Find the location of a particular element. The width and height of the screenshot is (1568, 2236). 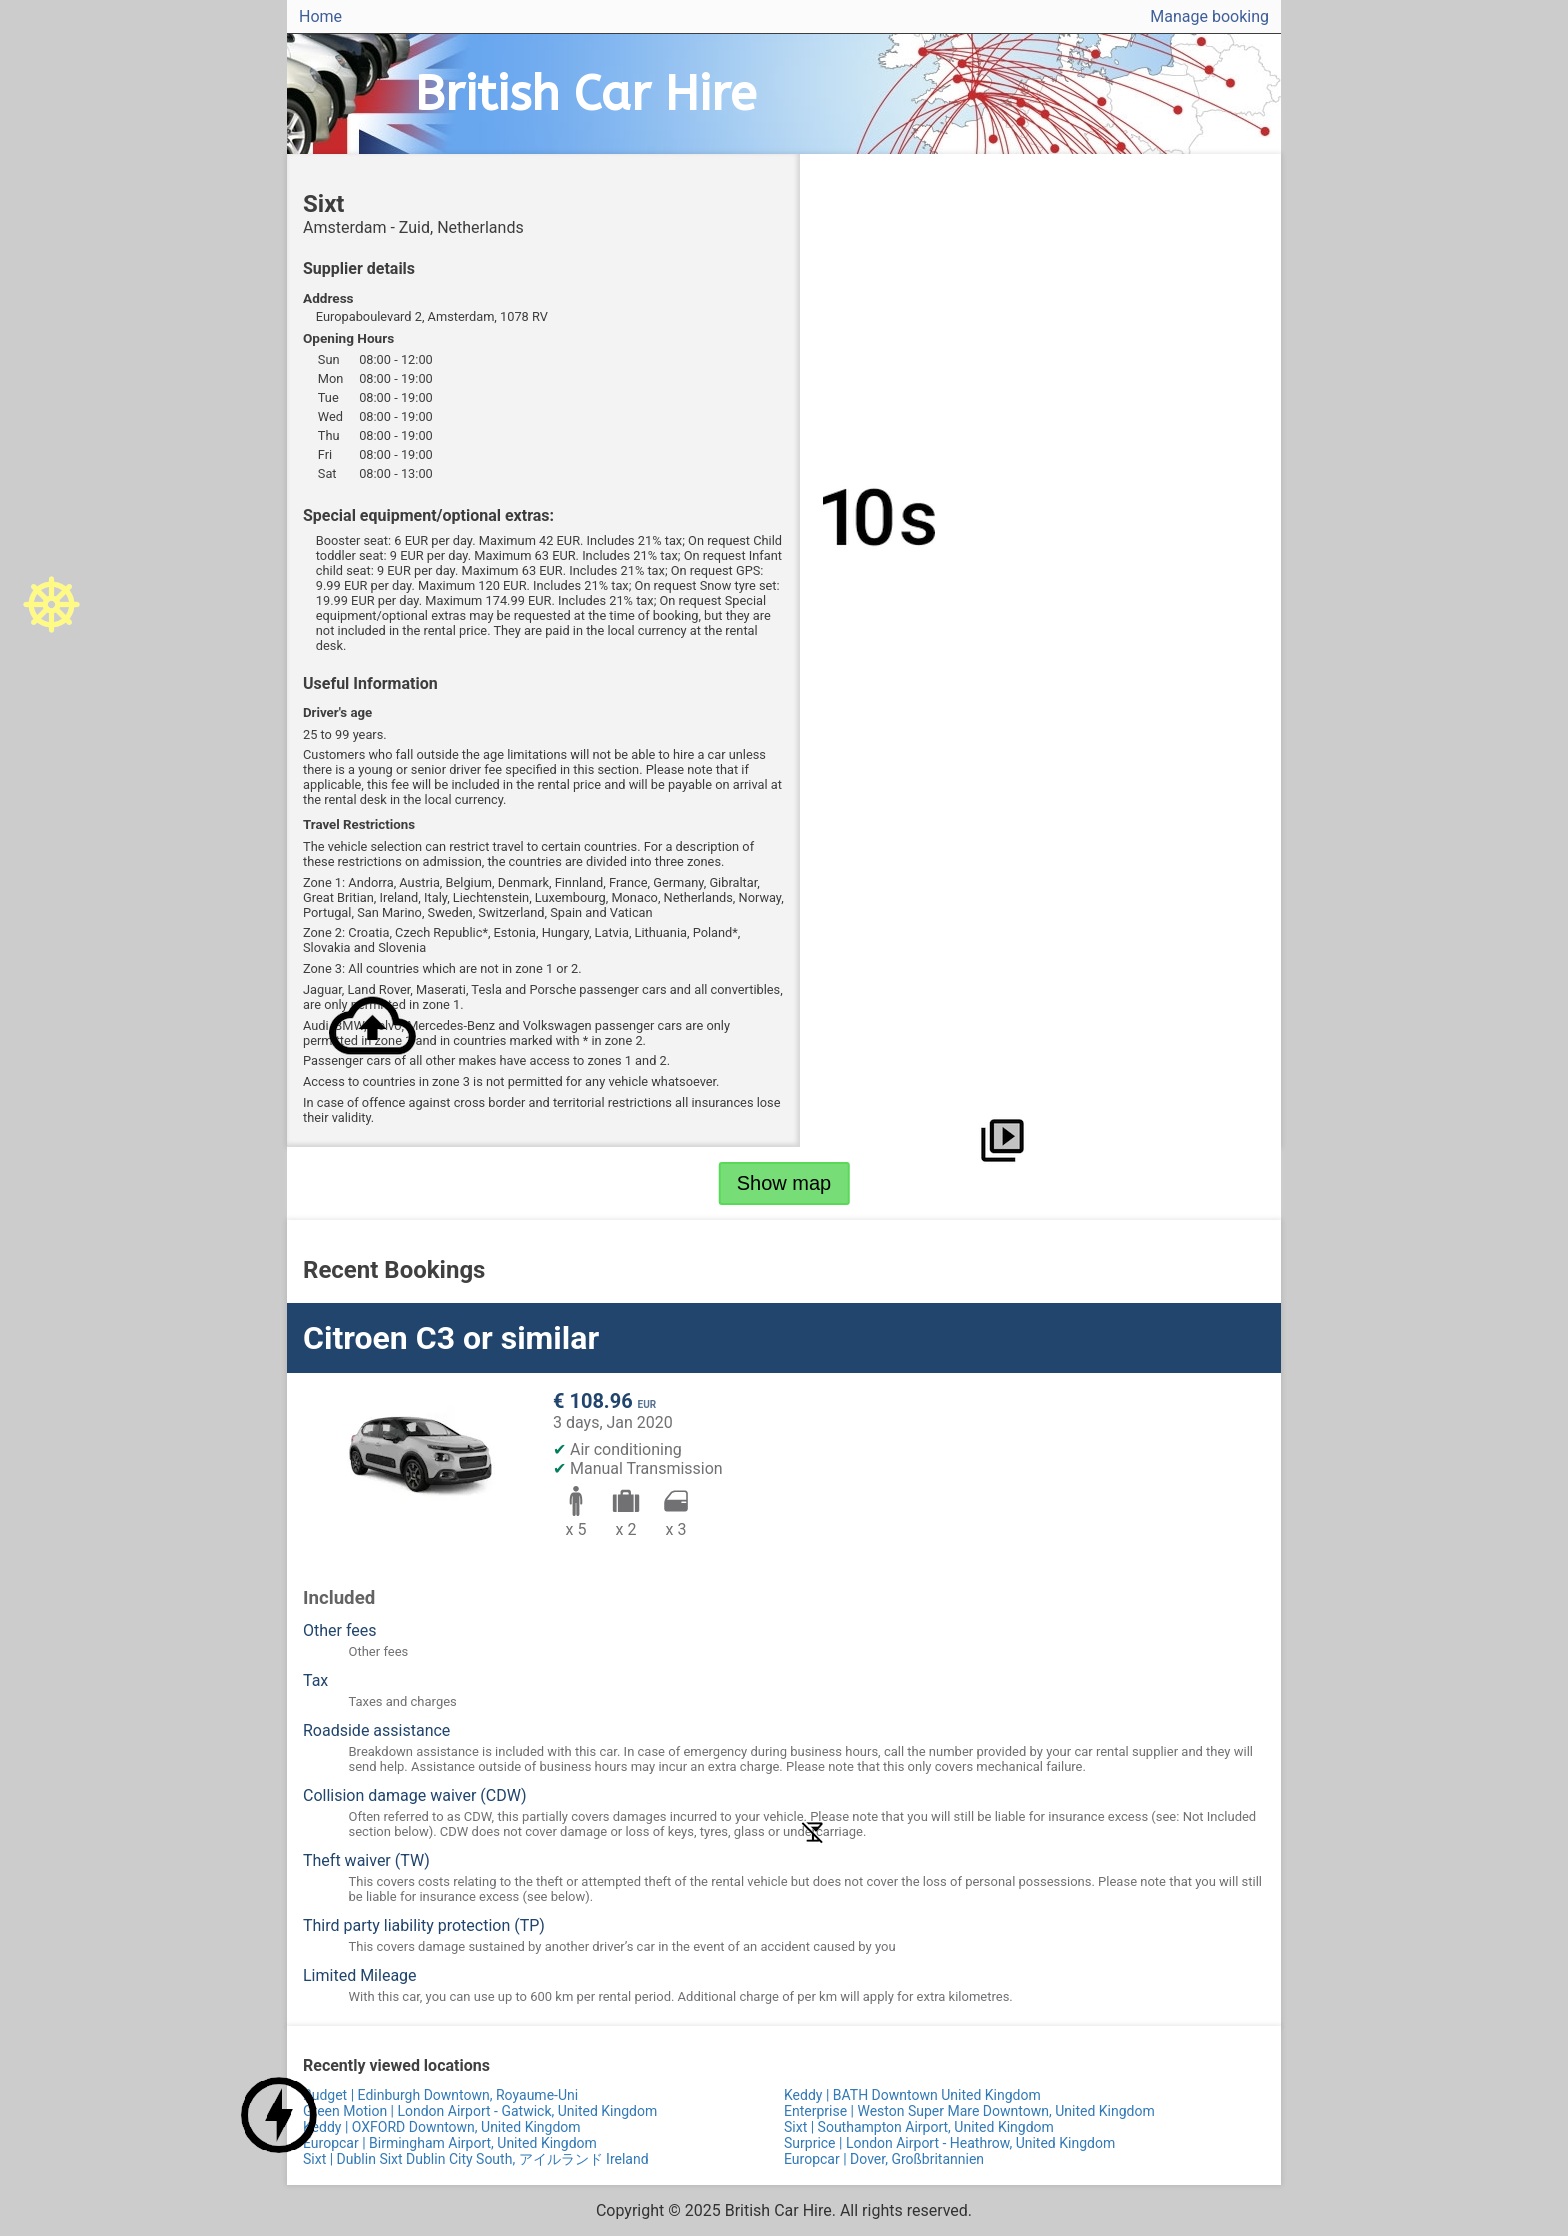

access your video library is located at coordinates (1002, 1140).